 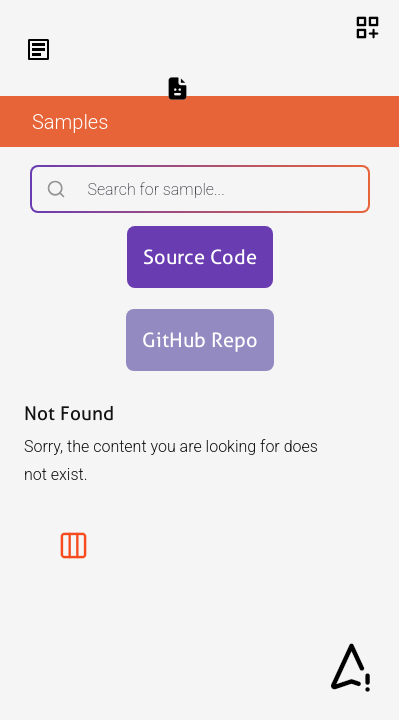 I want to click on switch to three-column layout, so click(x=73, y=545).